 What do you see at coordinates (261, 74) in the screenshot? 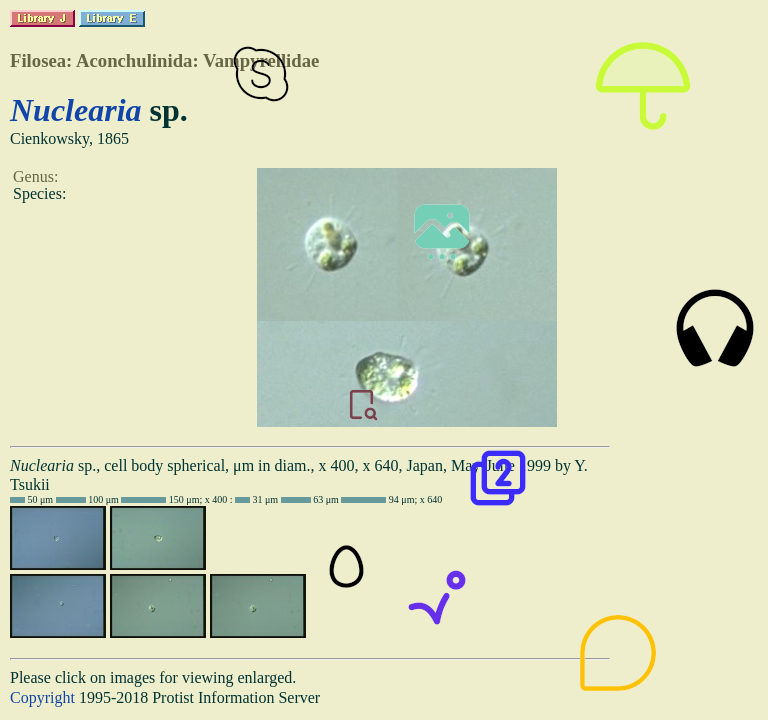
I see `open skype app` at bounding box center [261, 74].